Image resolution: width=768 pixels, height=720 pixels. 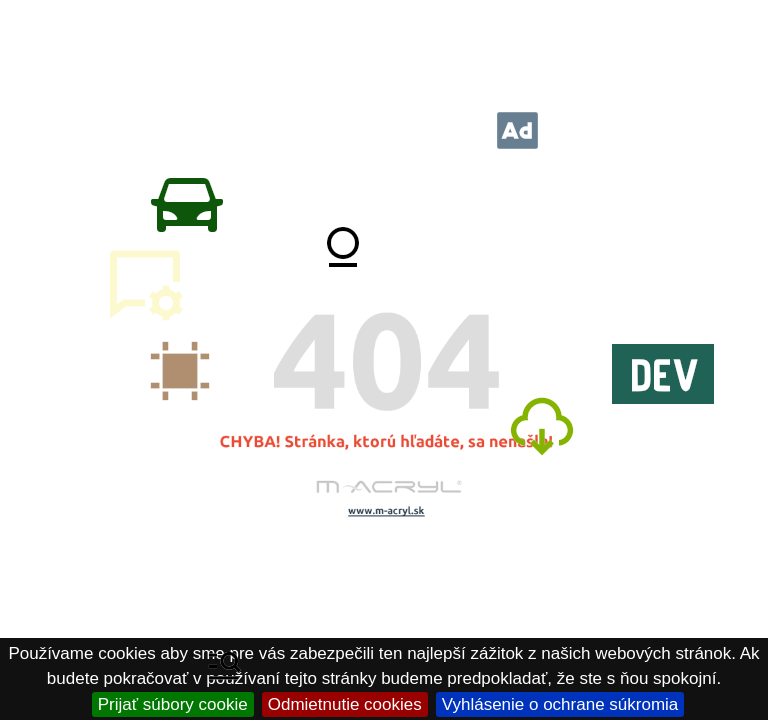 What do you see at coordinates (542, 426) in the screenshot?
I see `download file from cloud storage` at bounding box center [542, 426].